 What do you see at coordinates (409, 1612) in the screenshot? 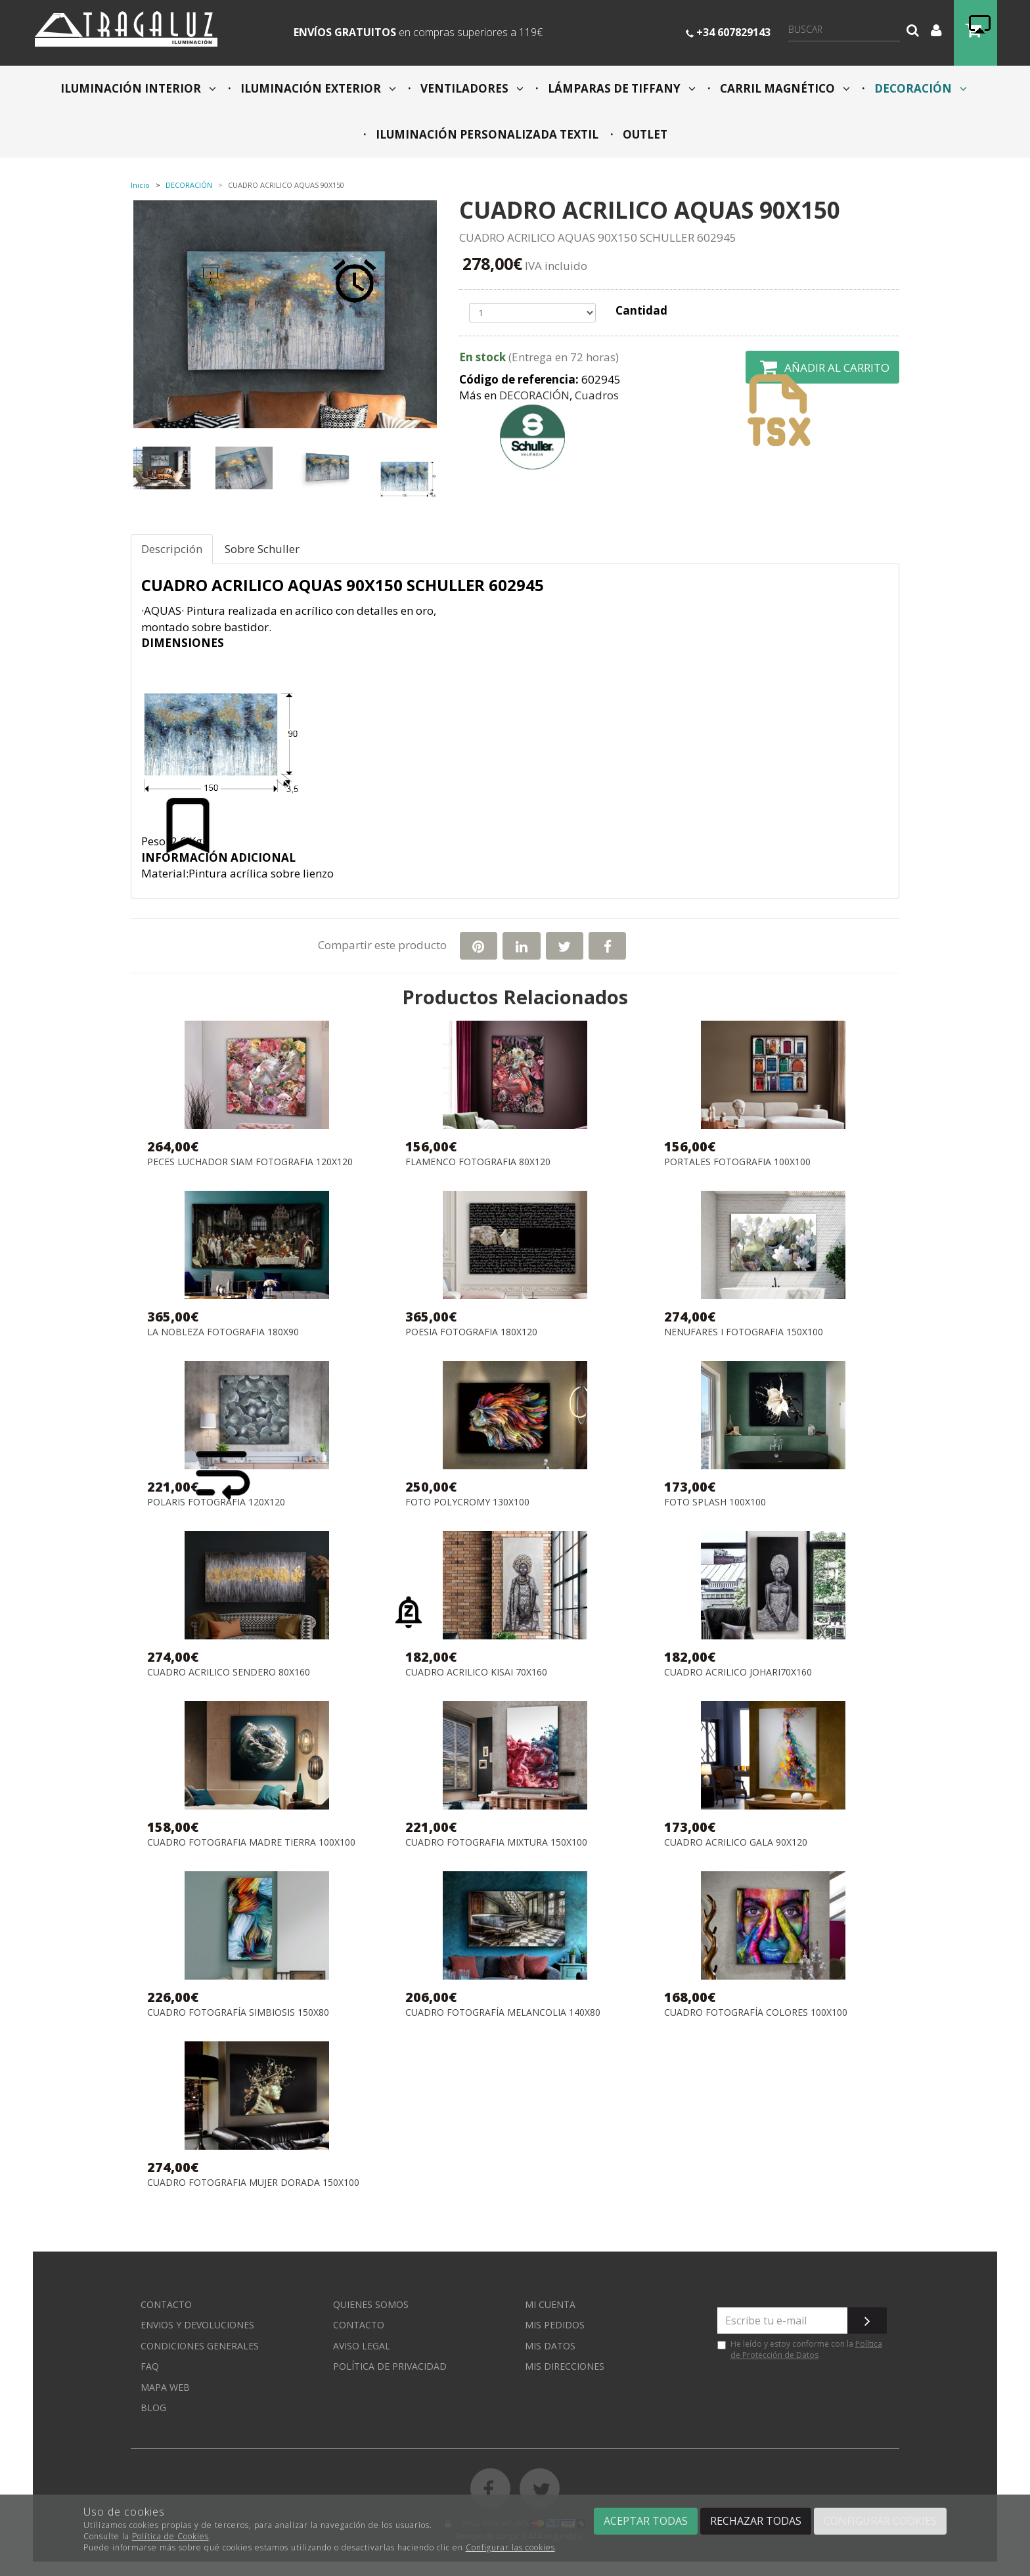
I see `notifications are currently snoozed` at bounding box center [409, 1612].